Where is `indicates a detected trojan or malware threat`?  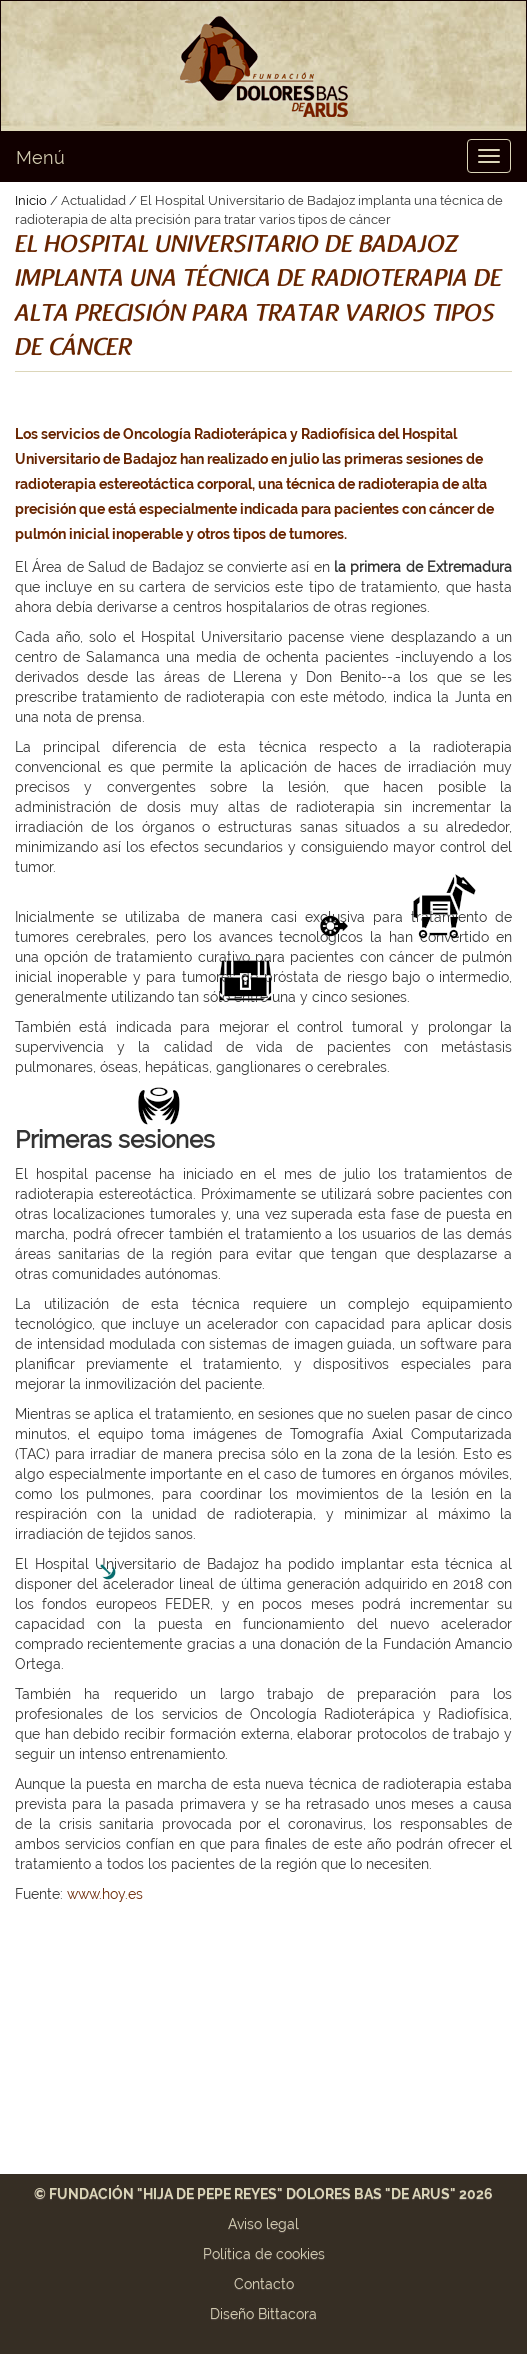
indicates a detected trojan or malware threat is located at coordinates (444, 906).